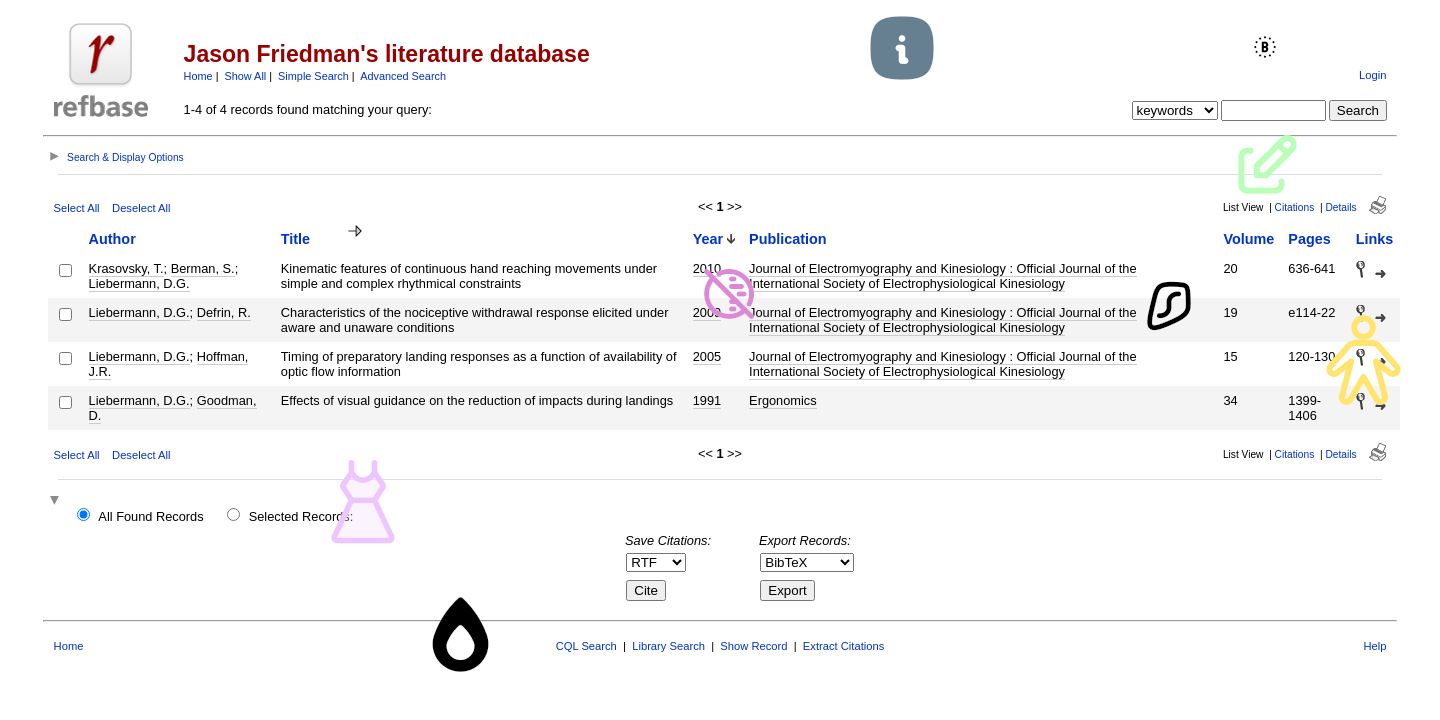 The height and width of the screenshot is (720, 1440). I want to click on navigate to the next item or page, so click(355, 231).